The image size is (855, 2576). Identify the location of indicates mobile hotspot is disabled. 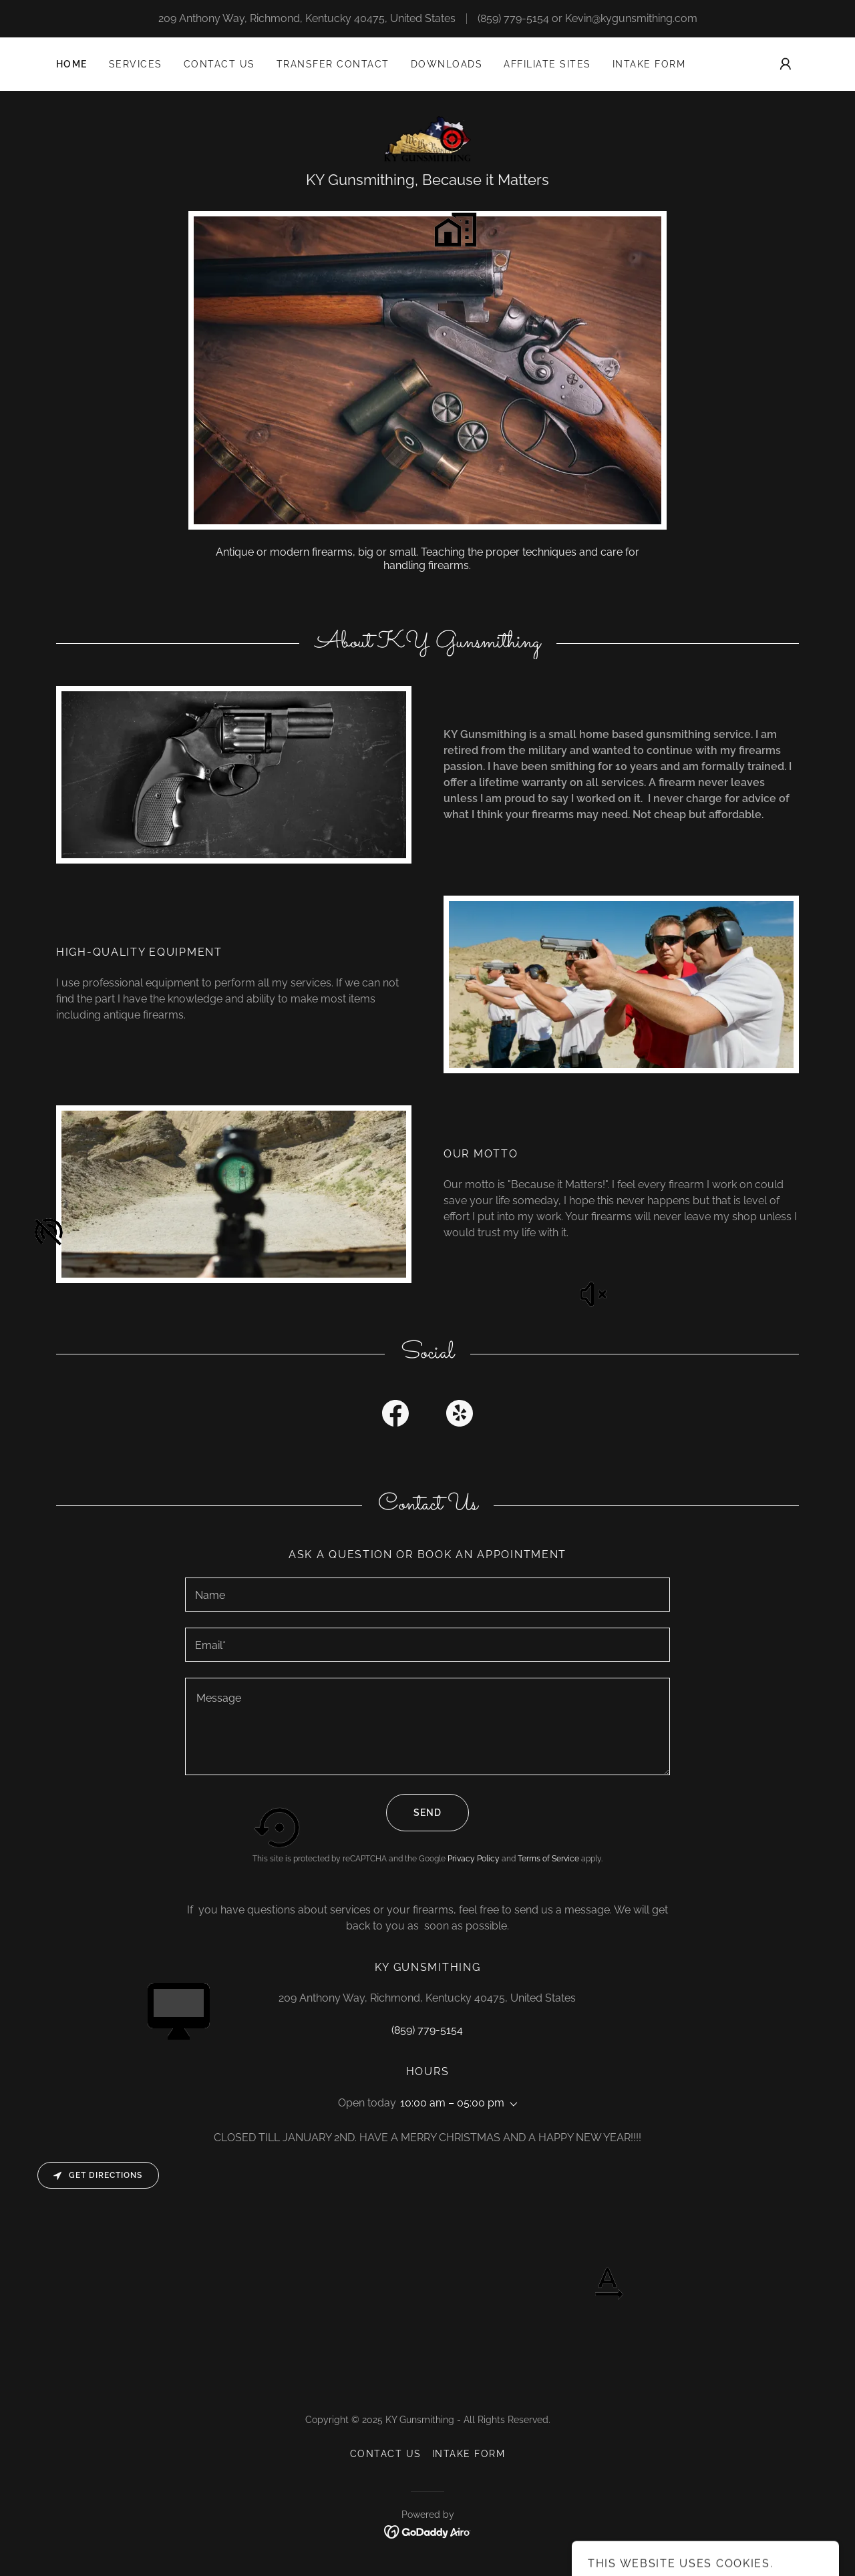
(49, 1232).